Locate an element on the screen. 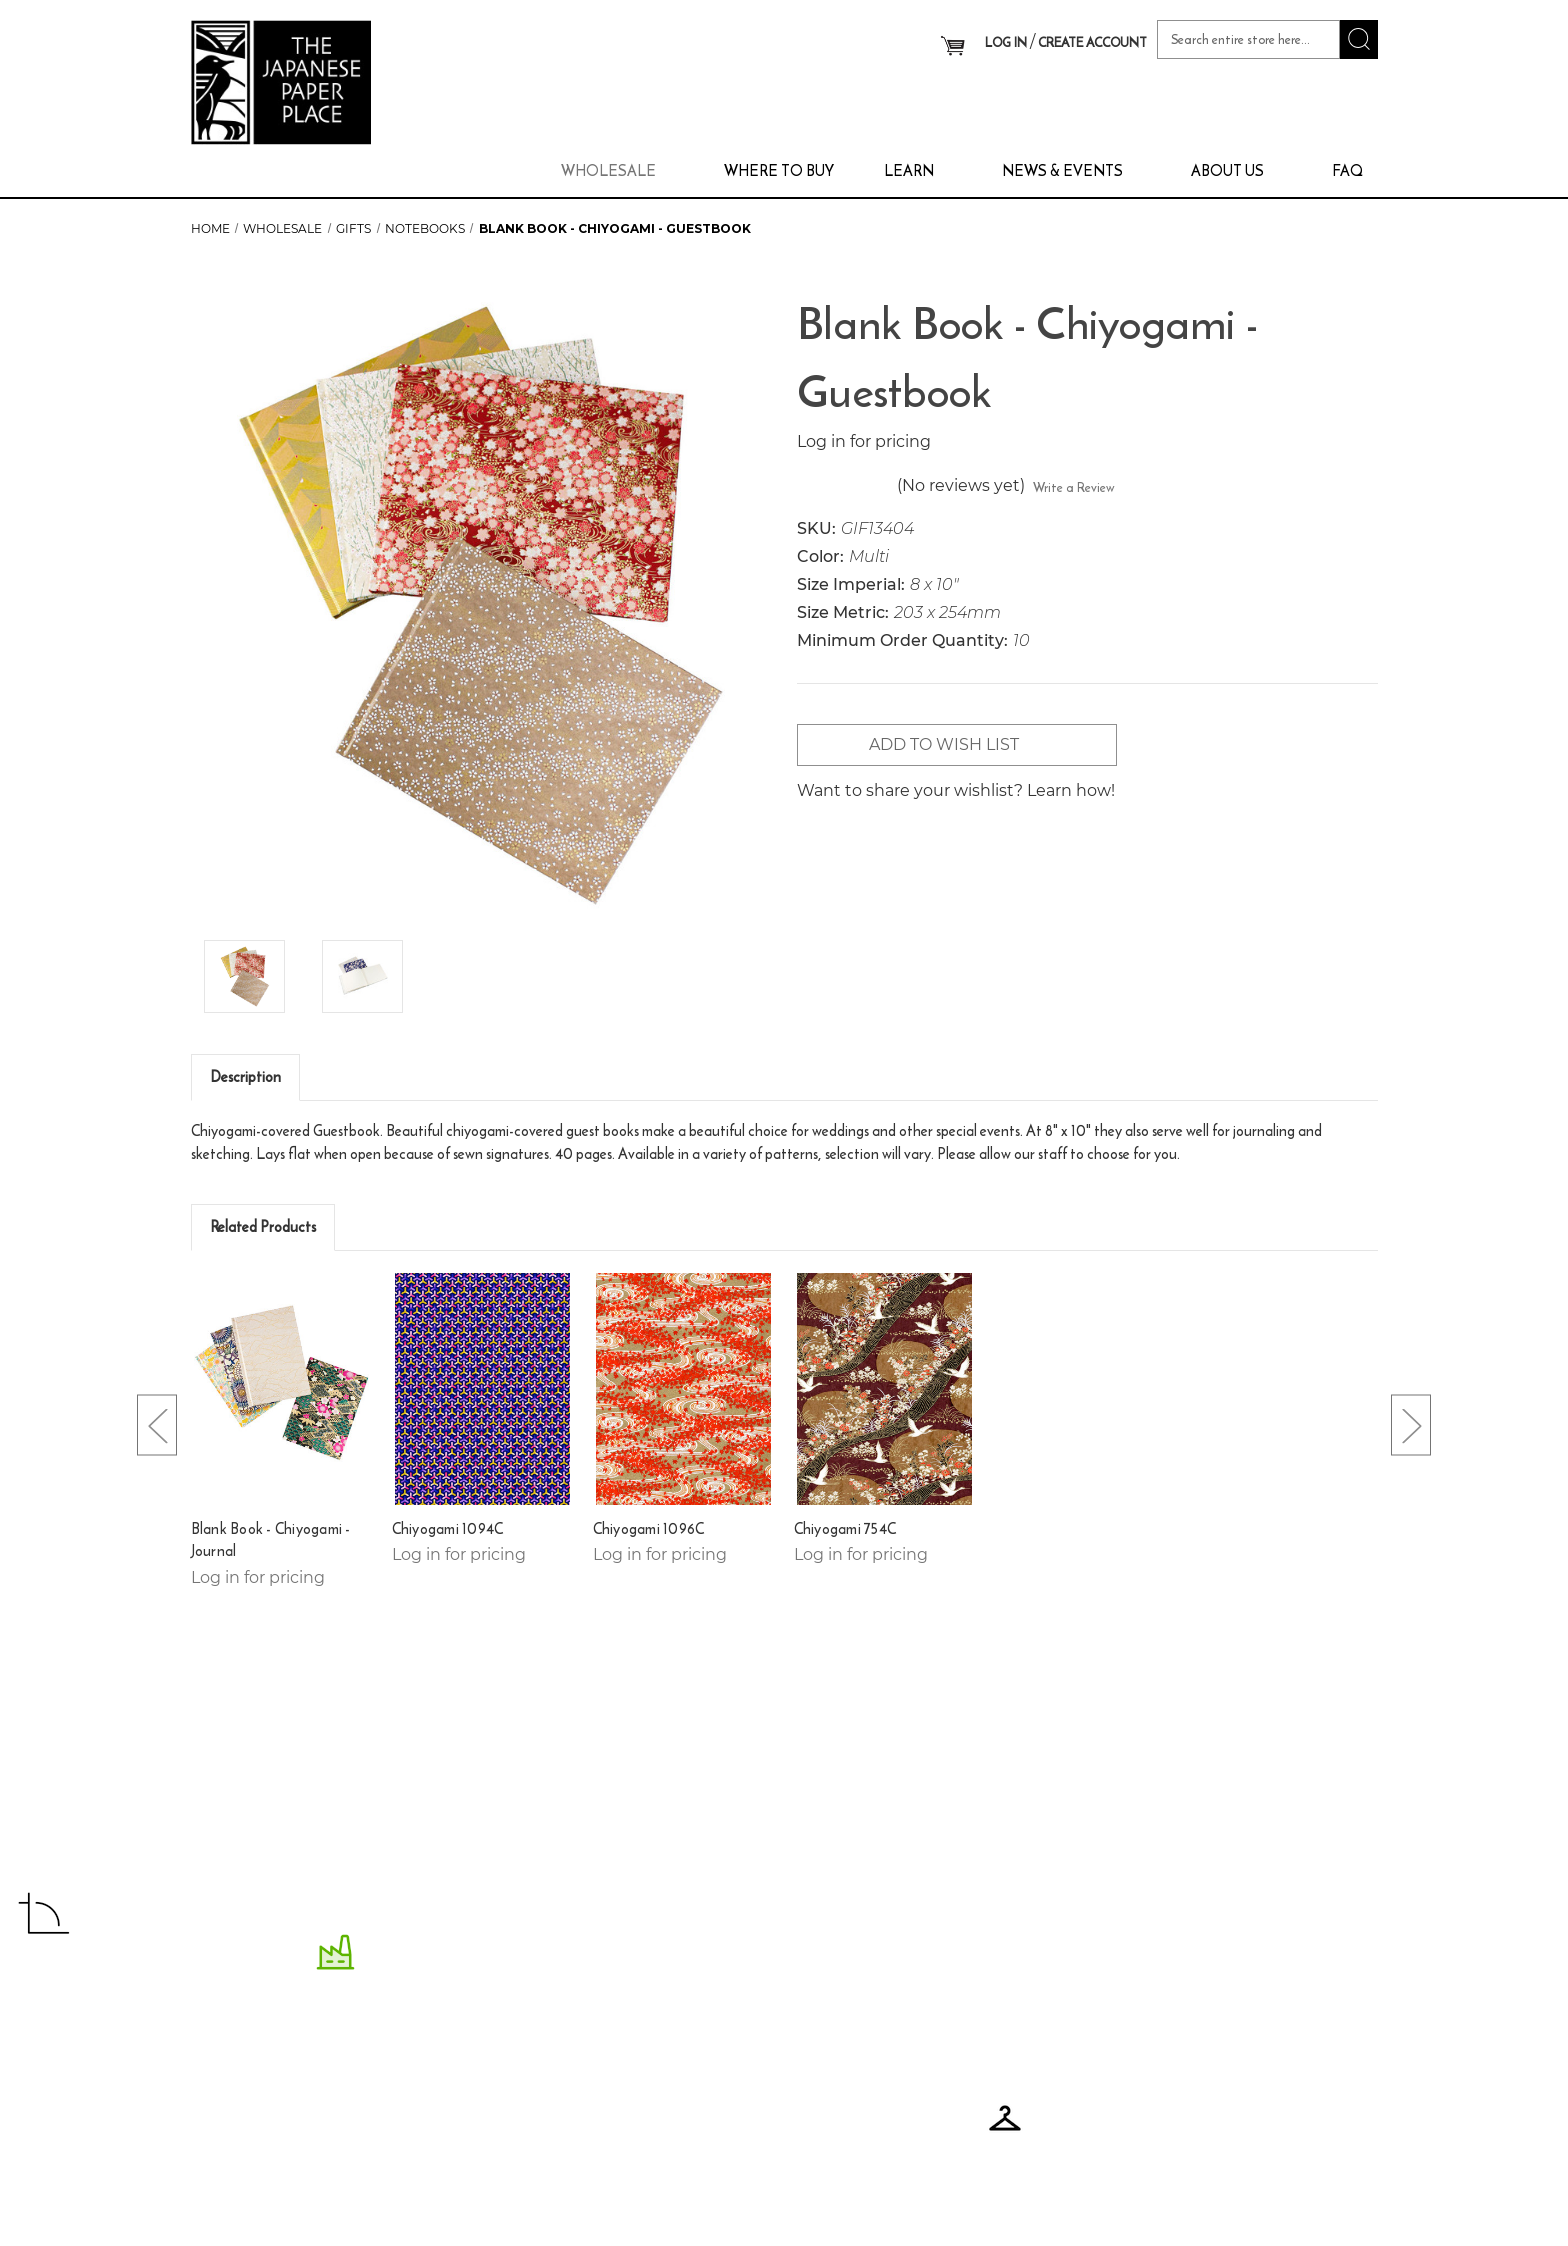 Image resolution: width=1568 pixels, height=2246 pixels. access wardrobe or clothing options is located at coordinates (1005, 2118).